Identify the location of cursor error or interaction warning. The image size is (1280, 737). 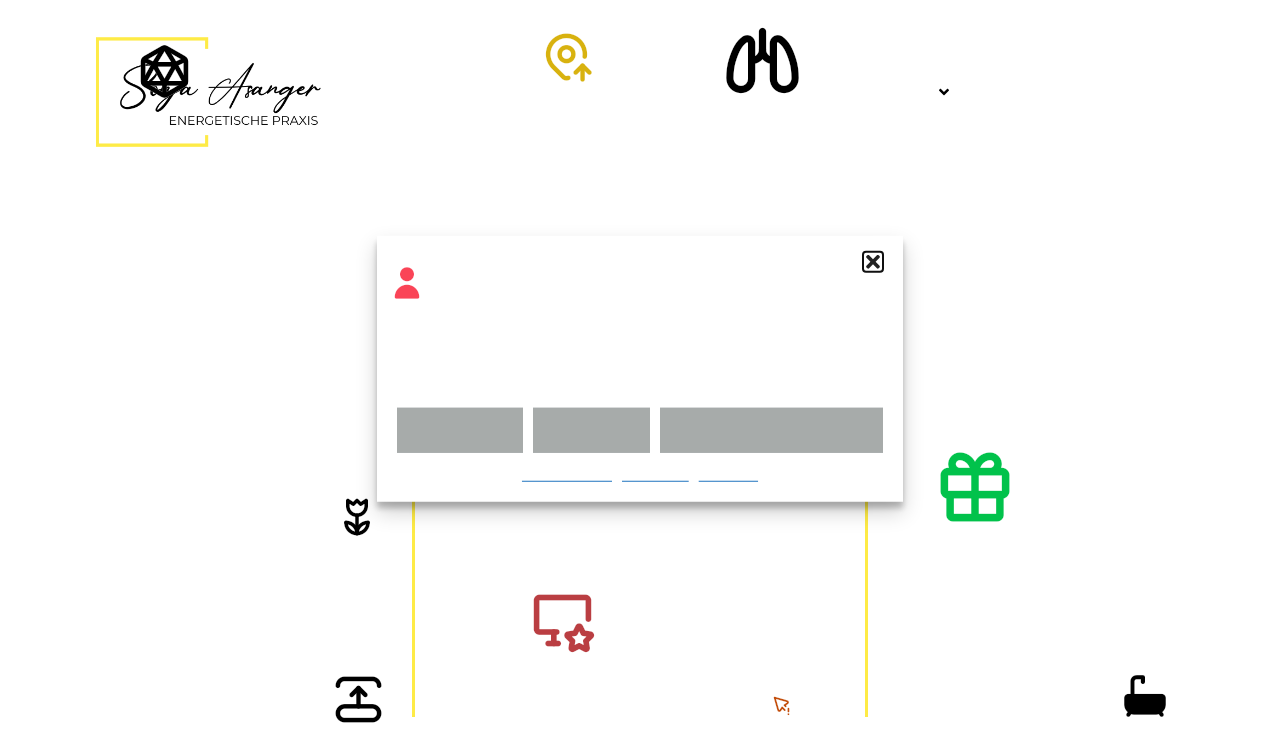
(782, 705).